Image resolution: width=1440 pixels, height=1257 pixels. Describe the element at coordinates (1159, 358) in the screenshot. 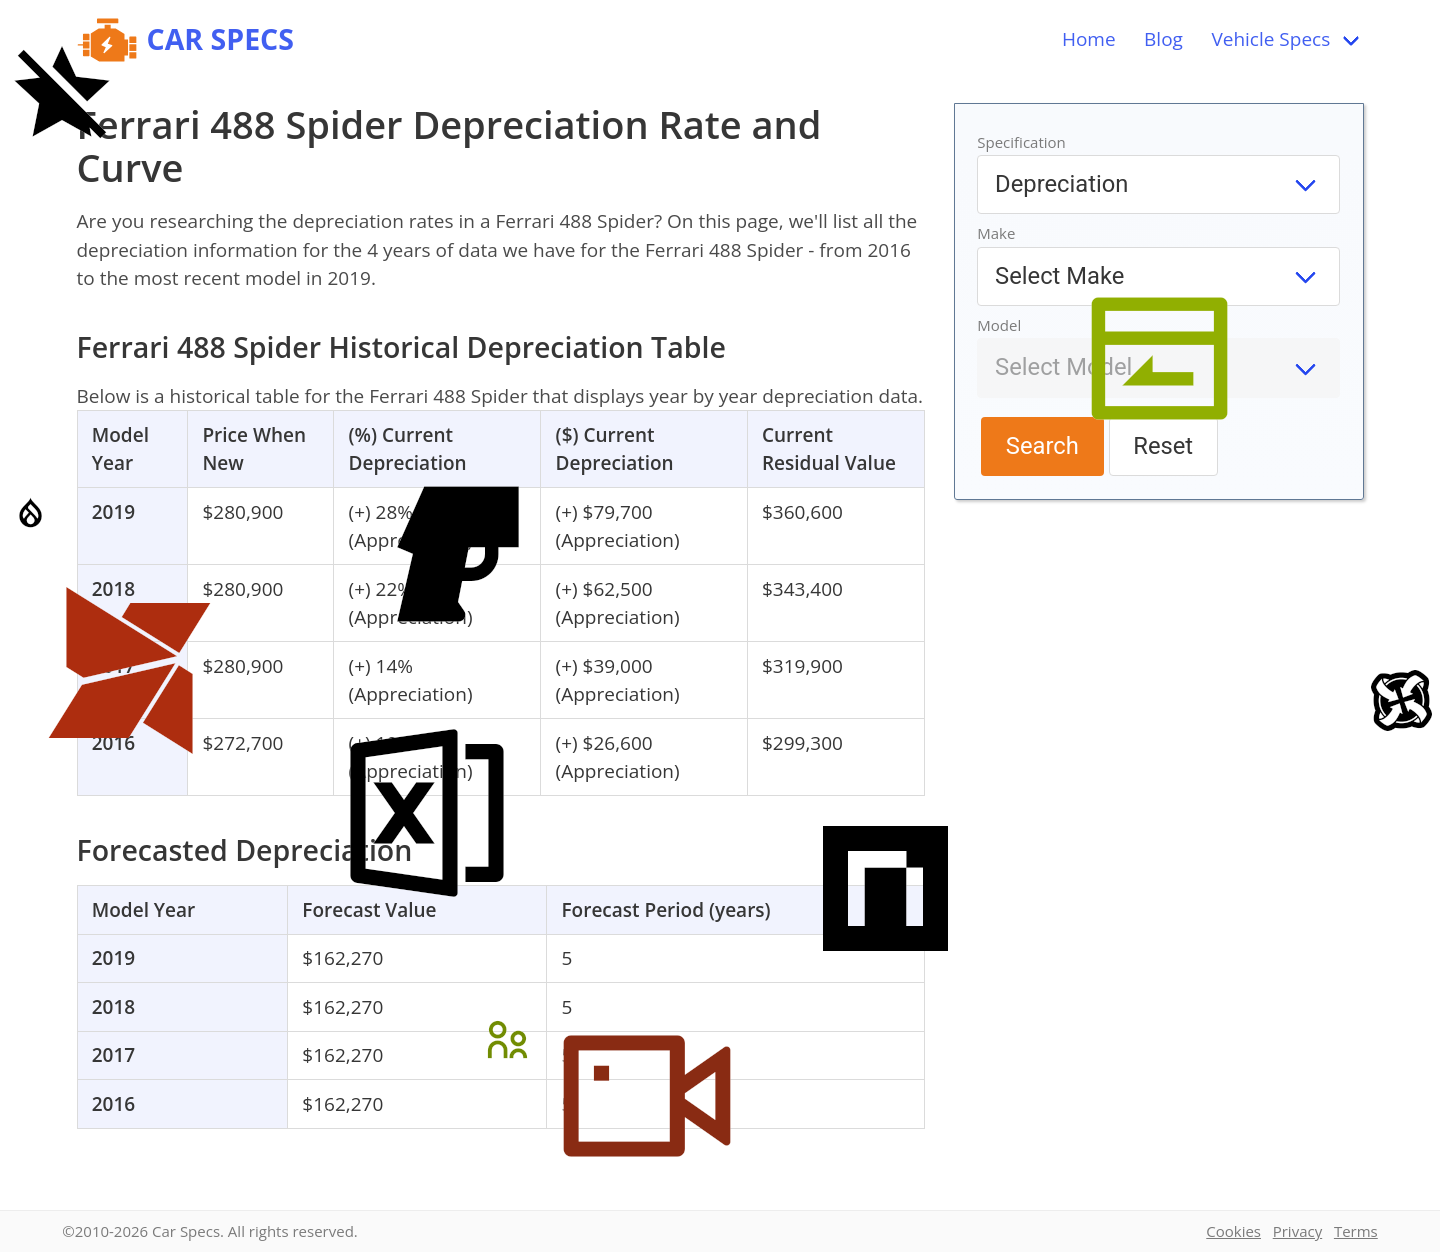

I see `request a refund for a purchase` at that location.